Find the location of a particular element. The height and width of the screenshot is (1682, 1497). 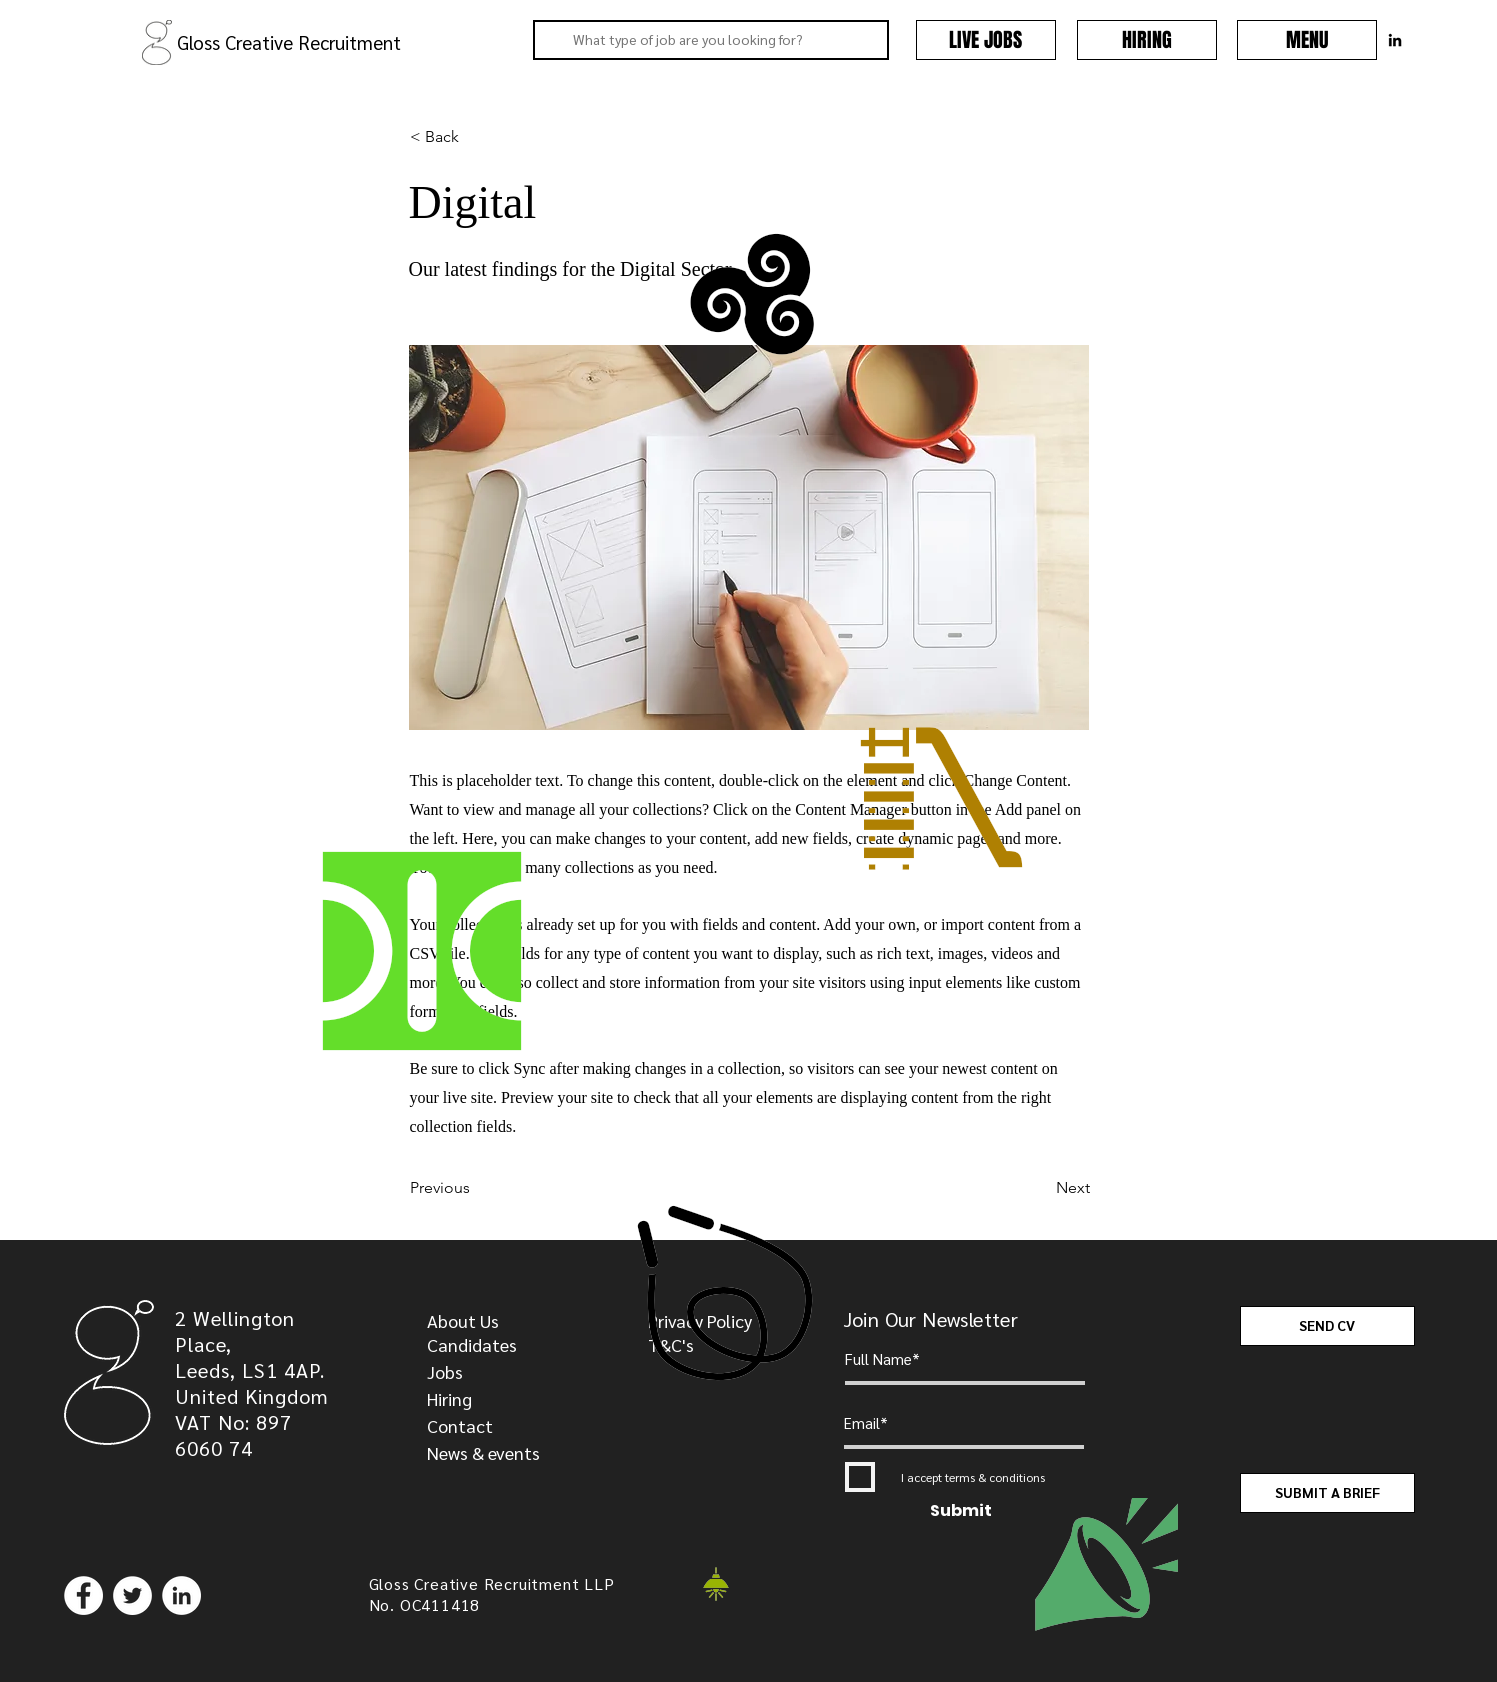

abstract game logo or brand icon is located at coordinates (422, 951).